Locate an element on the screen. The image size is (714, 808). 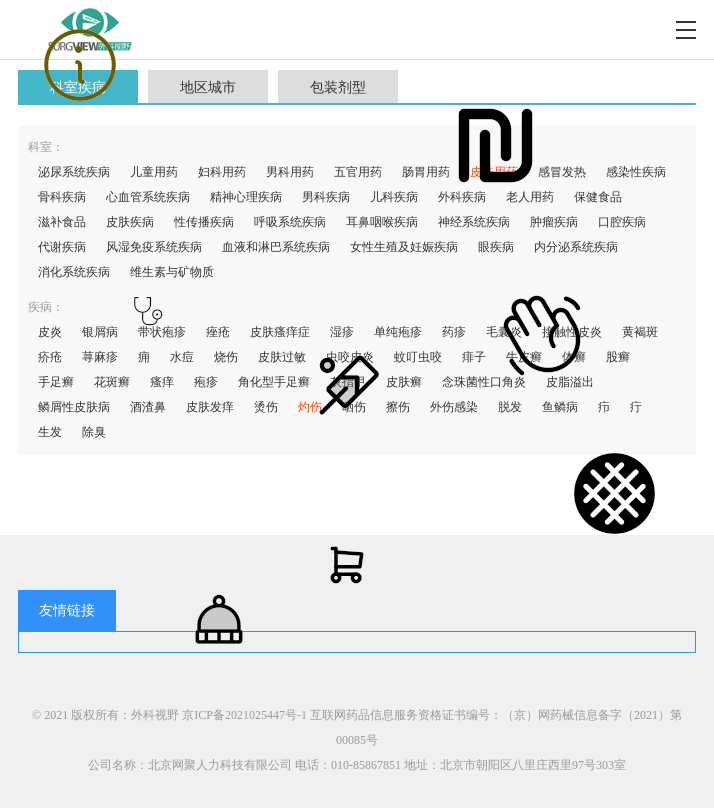
view more information or details is located at coordinates (80, 65).